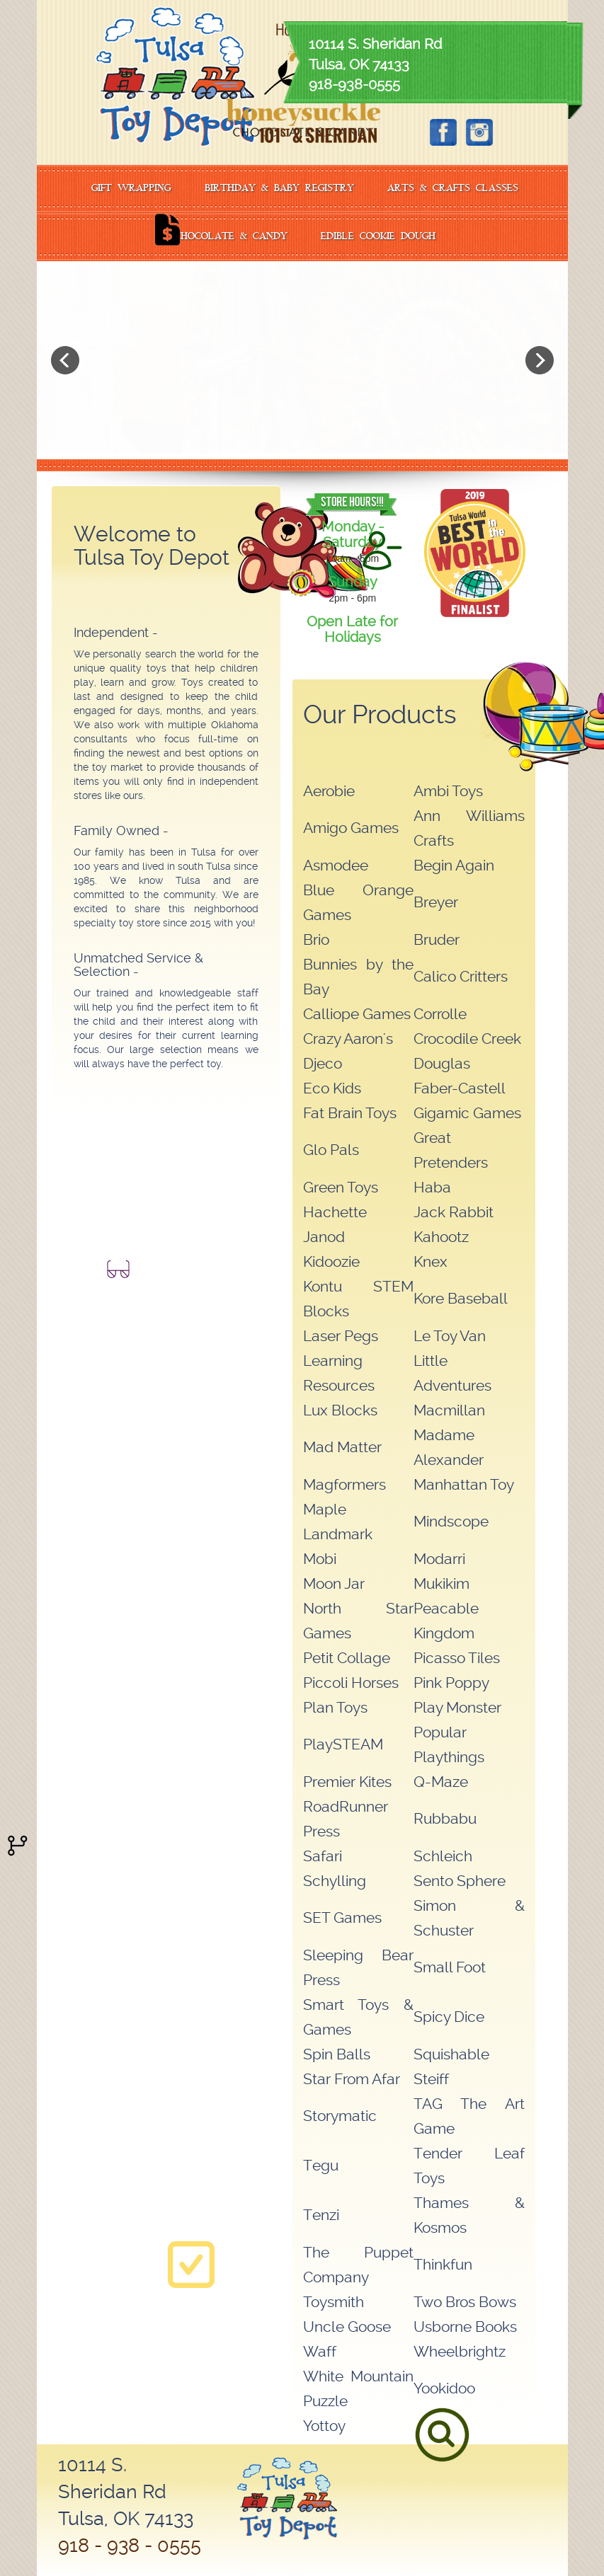 This screenshot has height=2576, width=604. I want to click on view repository branches, so click(16, 1846).